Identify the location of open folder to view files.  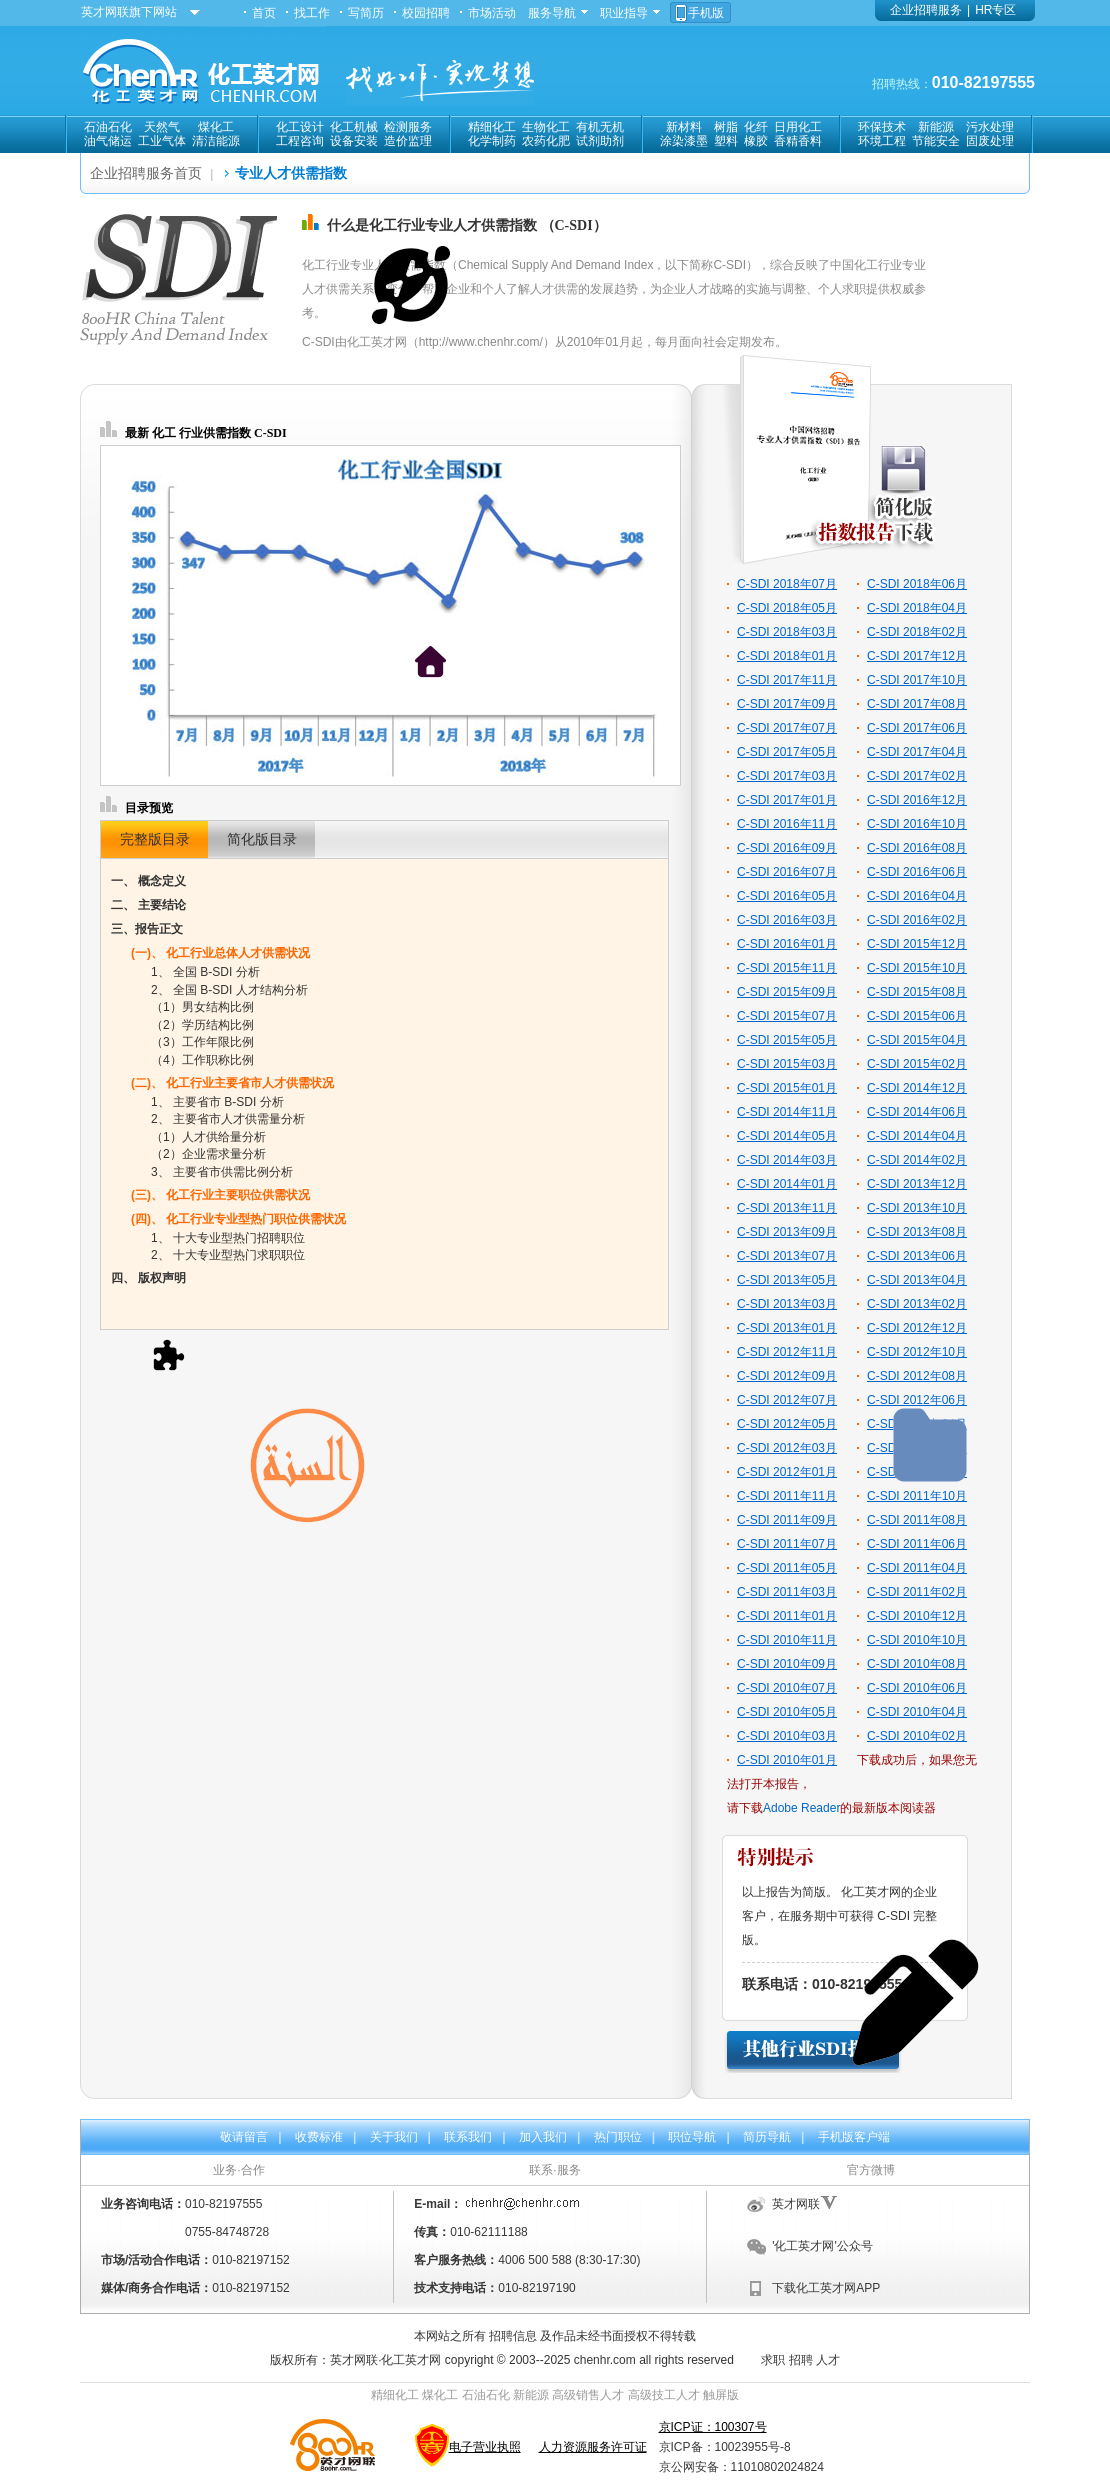
(930, 1445).